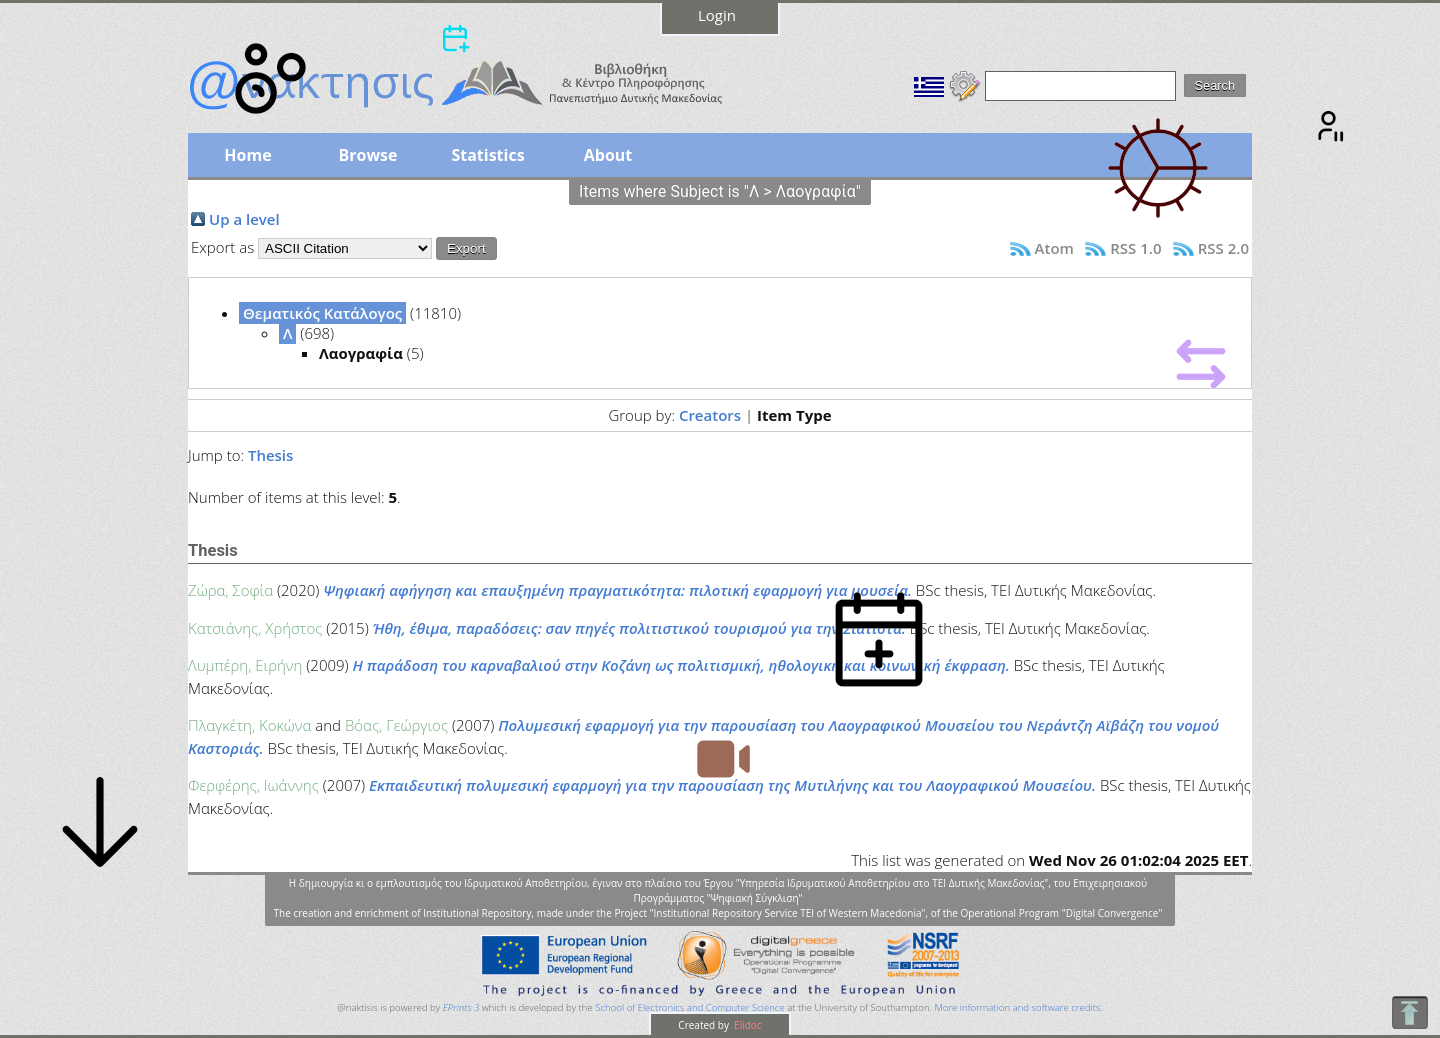 Image resolution: width=1440 pixels, height=1038 pixels. I want to click on add a new event to calendar, so click(455, 38).